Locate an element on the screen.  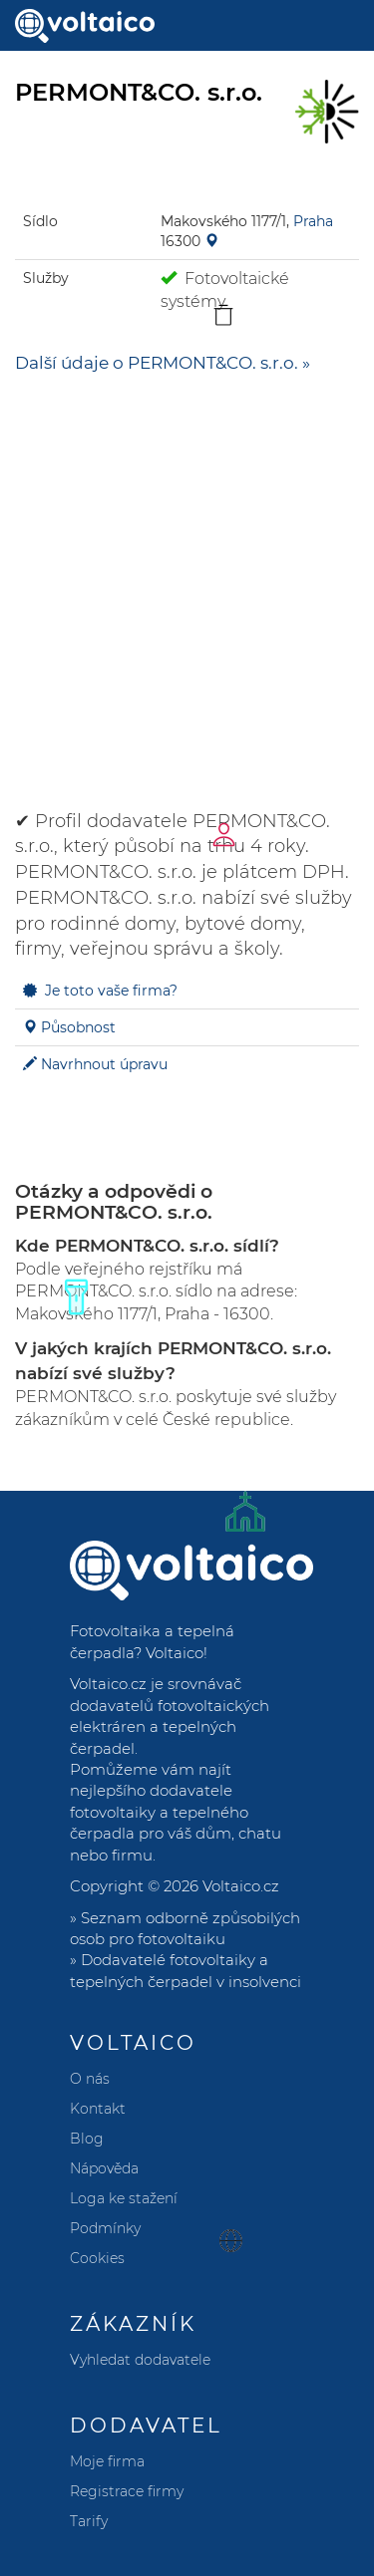
indicates a nearby church or place of worship is located at coordinates (245, 1514).